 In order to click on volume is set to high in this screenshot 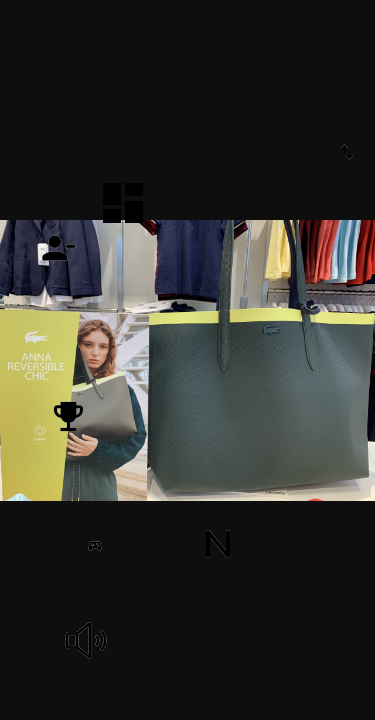, I will do `click(85, 640)`.